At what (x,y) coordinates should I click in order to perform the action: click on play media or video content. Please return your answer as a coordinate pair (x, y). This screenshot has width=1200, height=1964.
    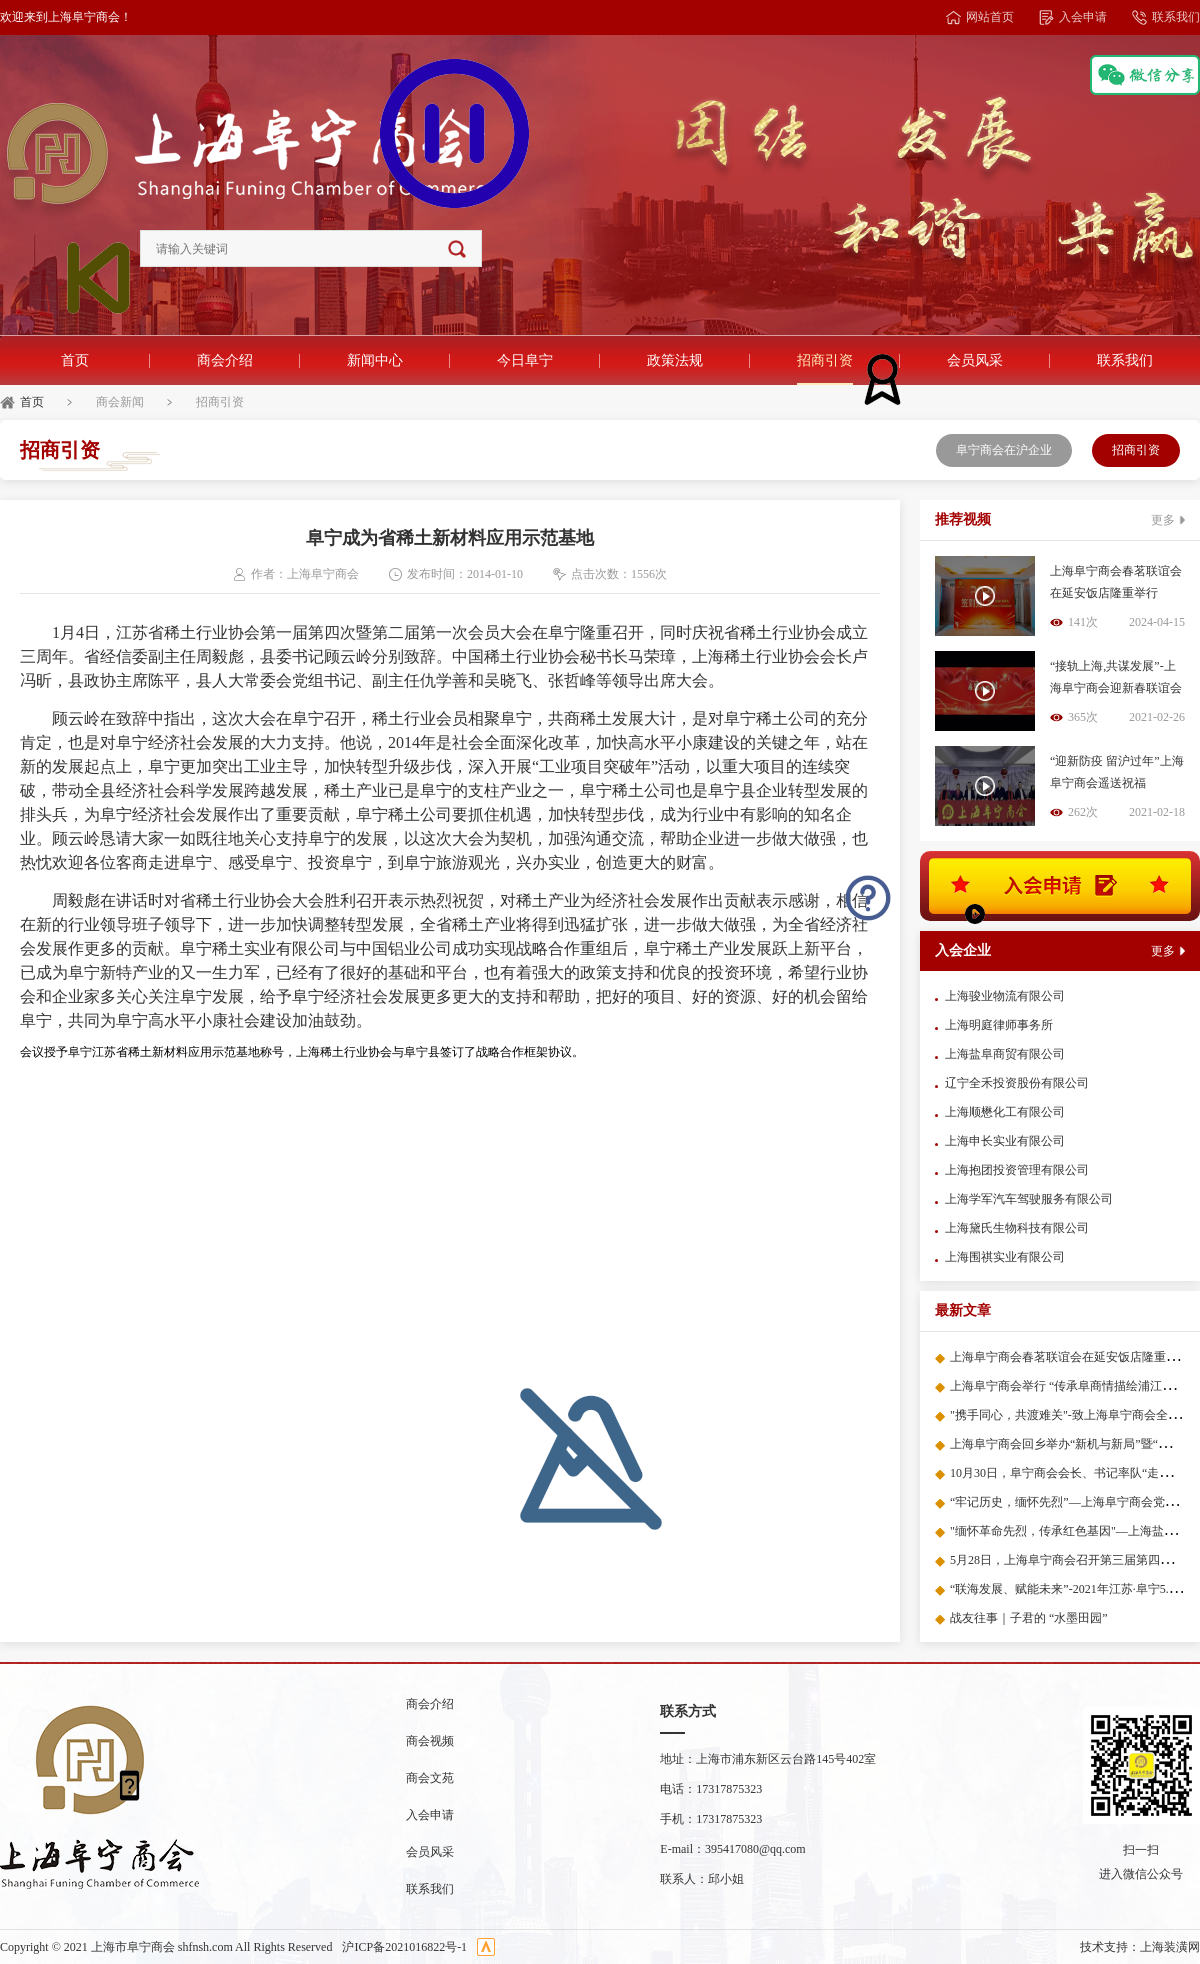
    Looking at the image, I should click on (975, 914).